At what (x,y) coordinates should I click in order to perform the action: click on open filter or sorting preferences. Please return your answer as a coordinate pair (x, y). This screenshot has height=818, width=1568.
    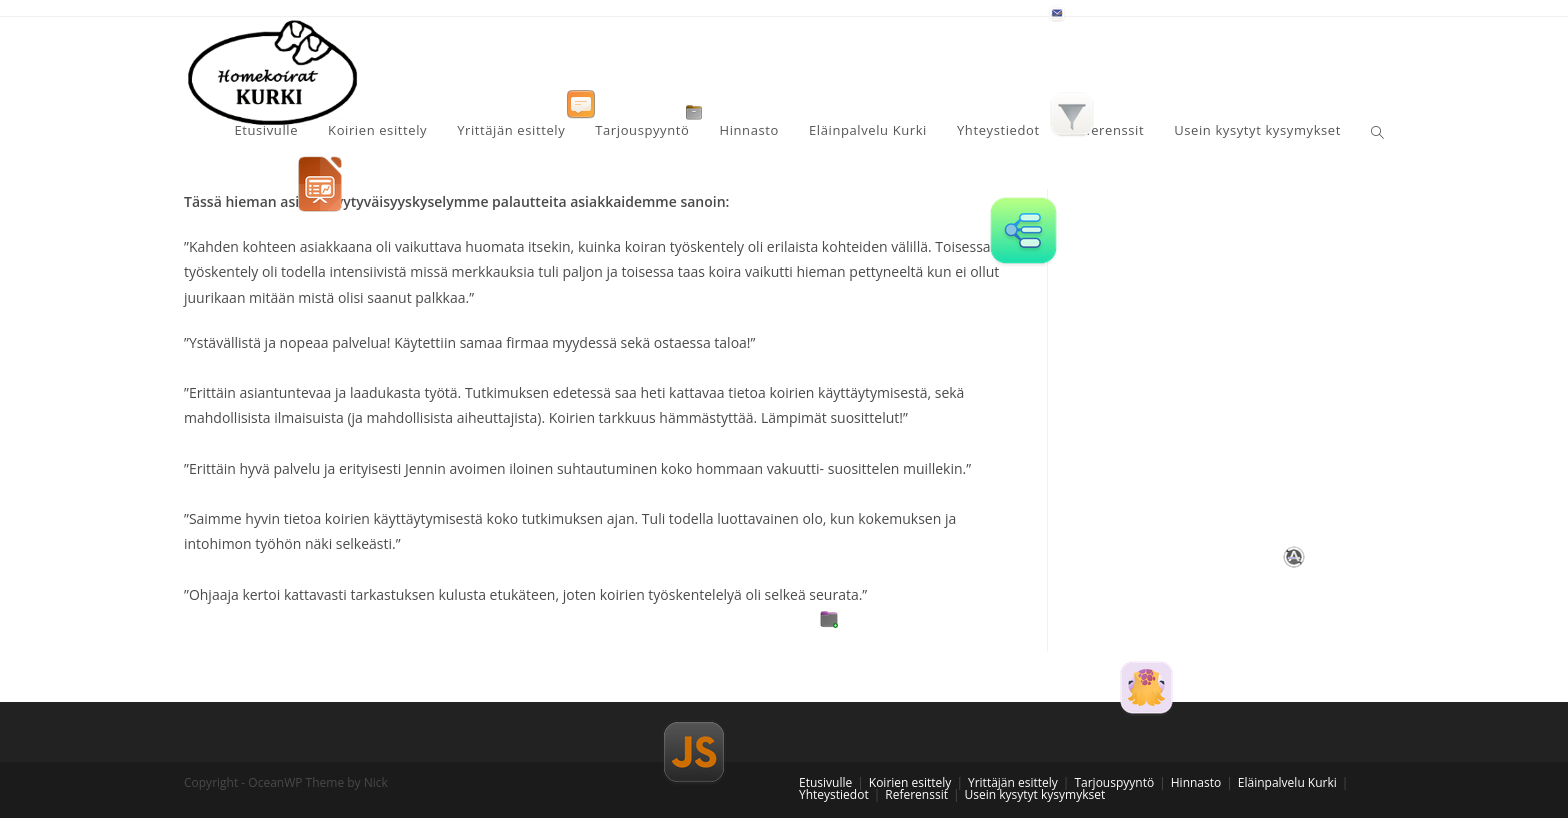
    Looking at the image, I should click on (1072, 114).